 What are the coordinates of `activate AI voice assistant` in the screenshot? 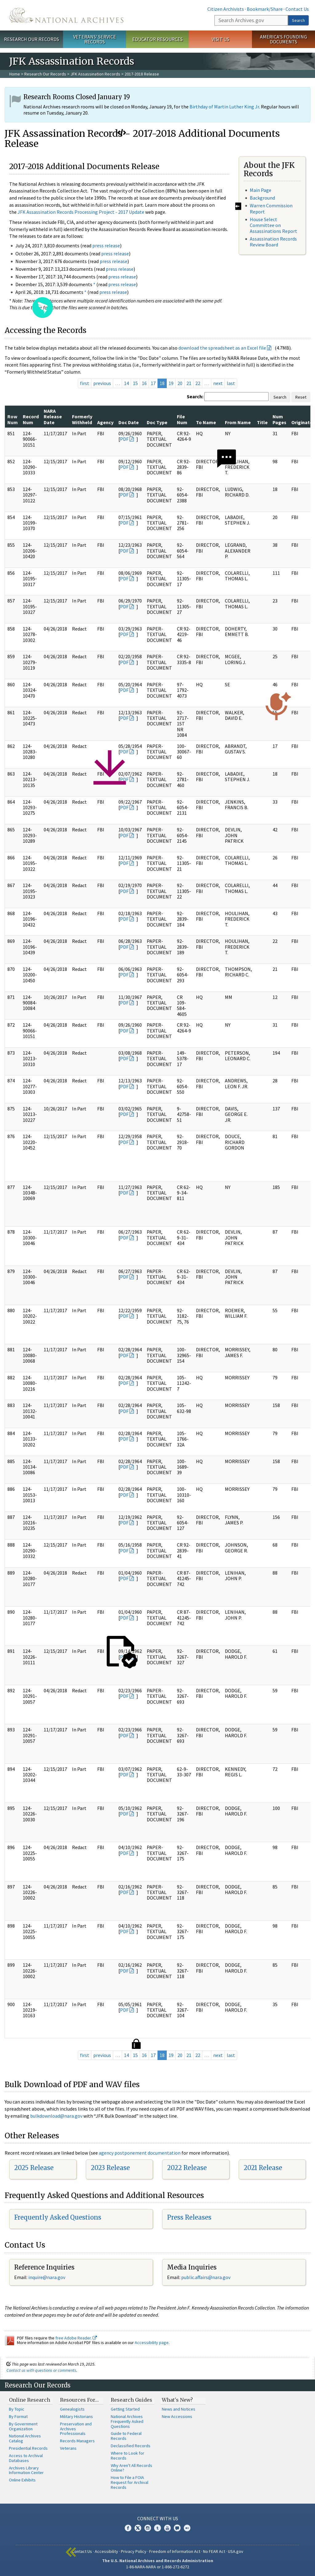 It's located at (276, 707).